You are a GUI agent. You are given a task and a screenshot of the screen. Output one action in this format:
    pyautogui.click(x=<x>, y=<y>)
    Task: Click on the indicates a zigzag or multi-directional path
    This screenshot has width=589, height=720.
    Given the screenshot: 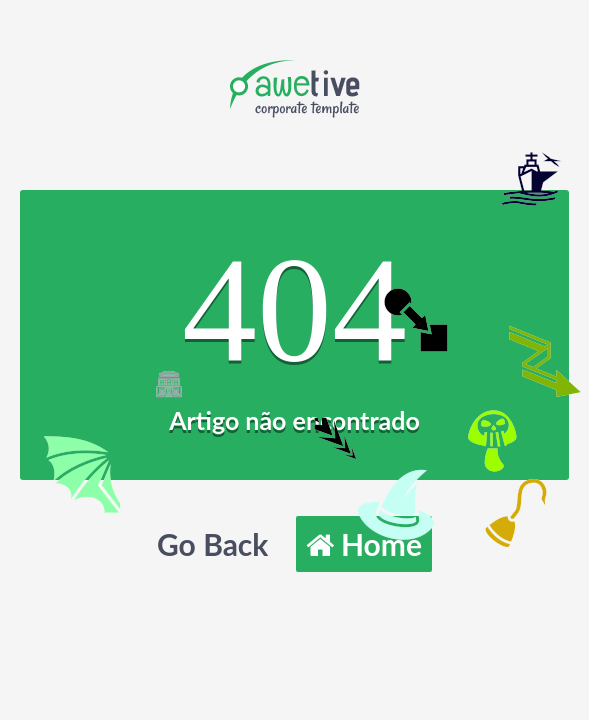 What is the action you would take?
    pyautogui.click(x=545, y=362)
    